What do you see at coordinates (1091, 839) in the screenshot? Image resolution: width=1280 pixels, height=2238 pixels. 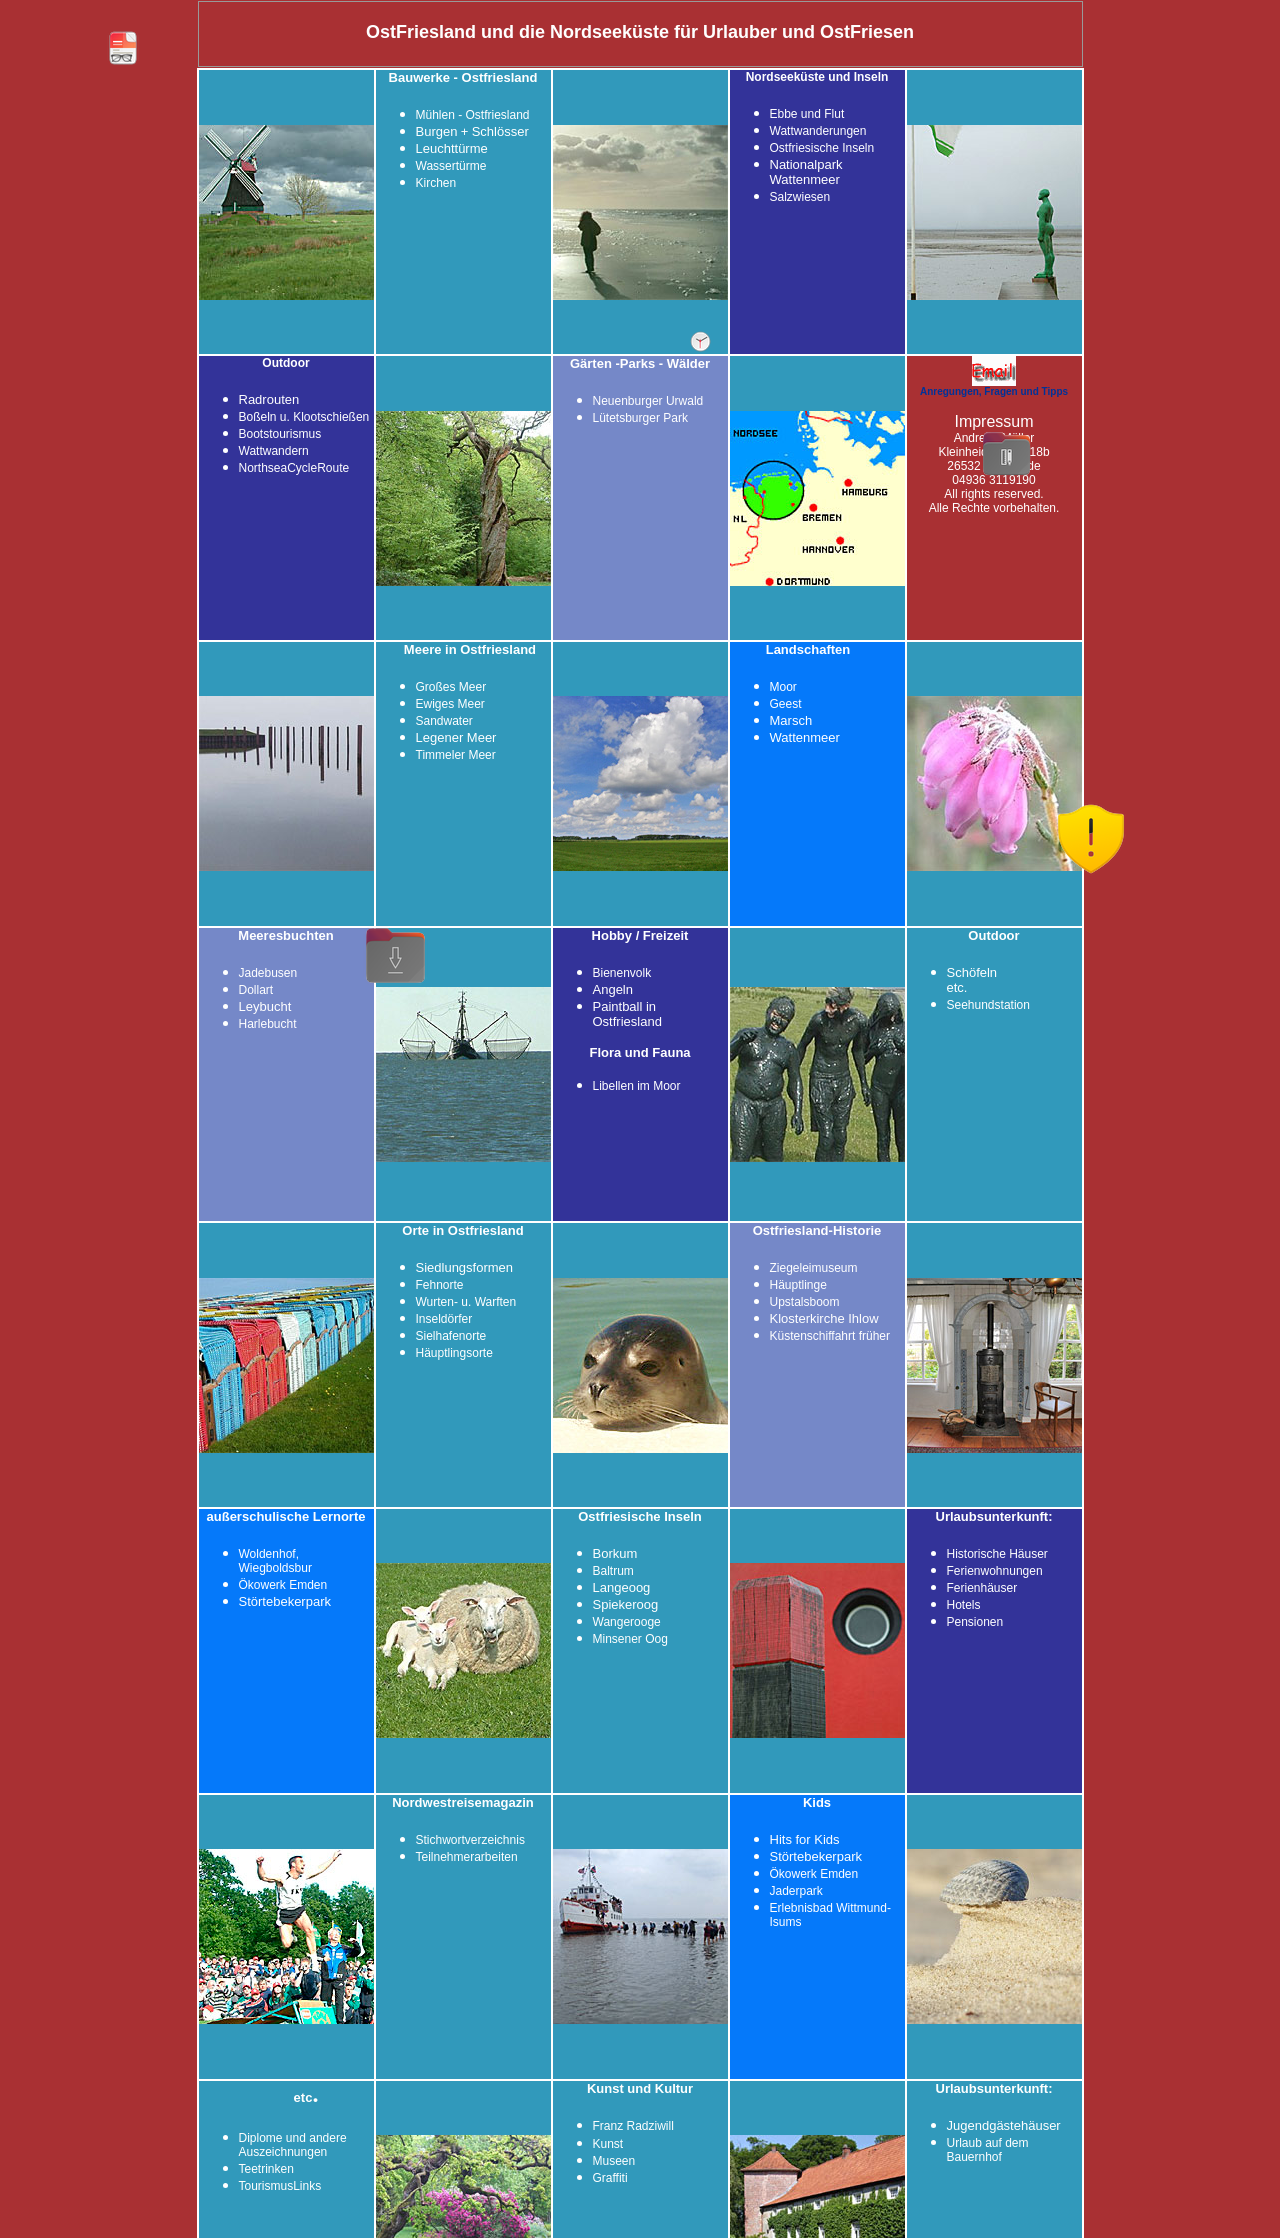 I see `indicates a security warning or alert` at bounding box center [1091, 839].